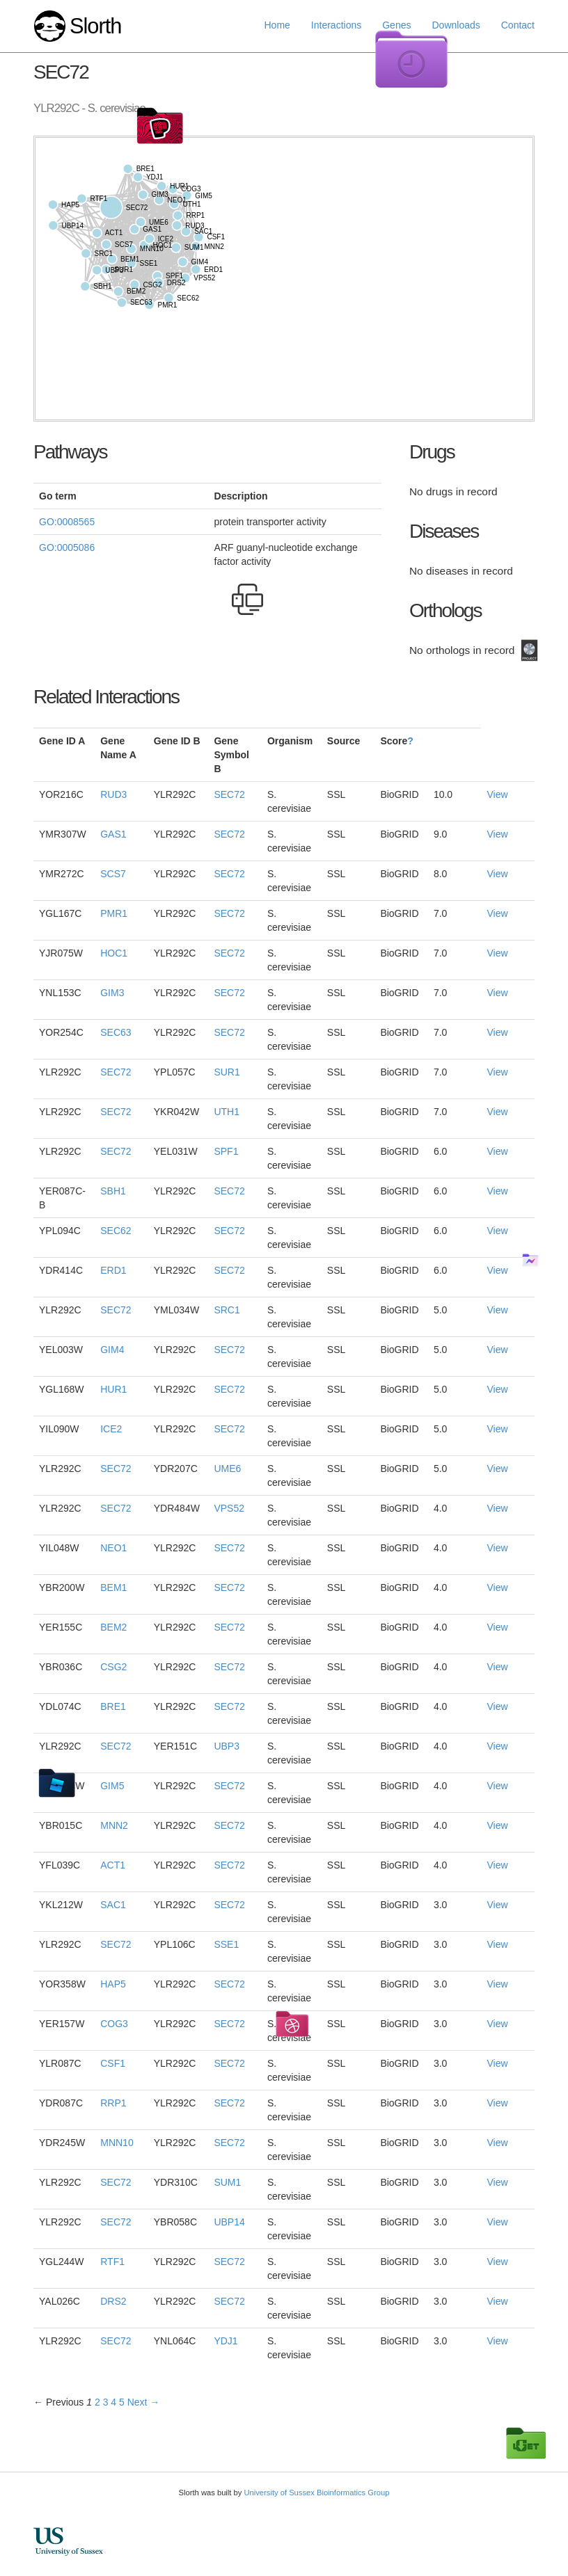 The width and height of the screenshot is (568, 2576). What do you see at coordinates (530, 1261) in the screenshot?
I see `open messenger app folder` at bounding box center [530, 1261].